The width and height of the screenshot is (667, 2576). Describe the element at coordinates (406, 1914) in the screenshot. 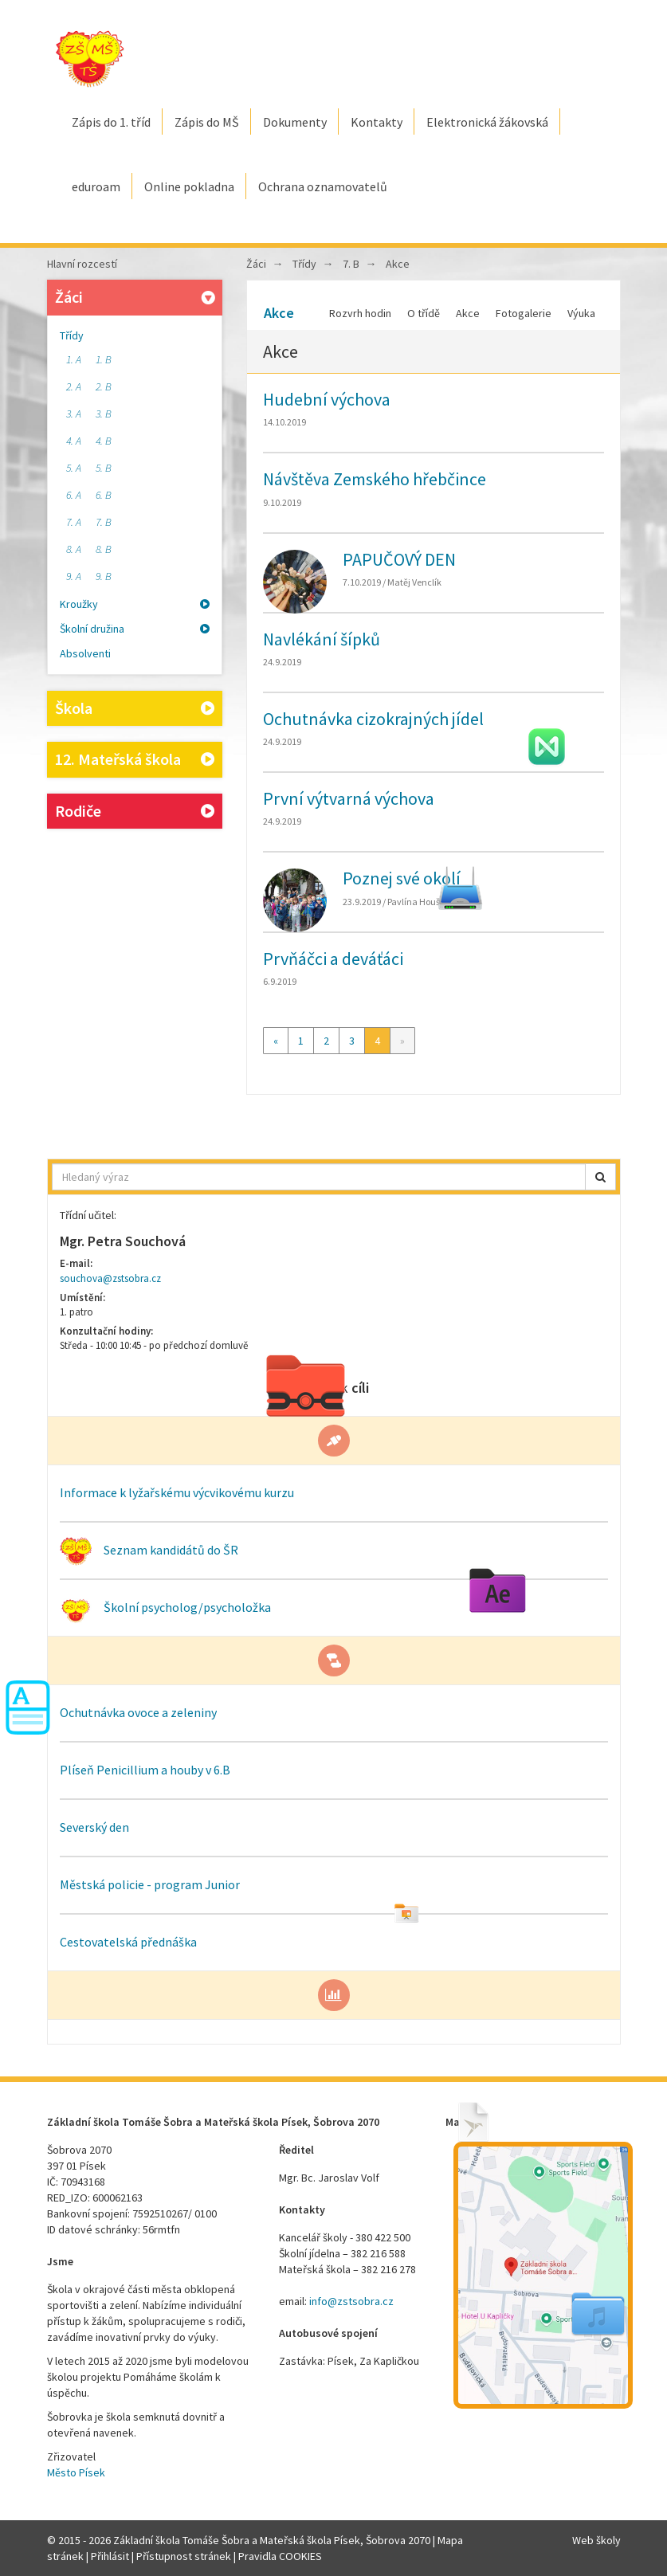

I see `open folder containing LibreOffice Impress presentations` at that location.